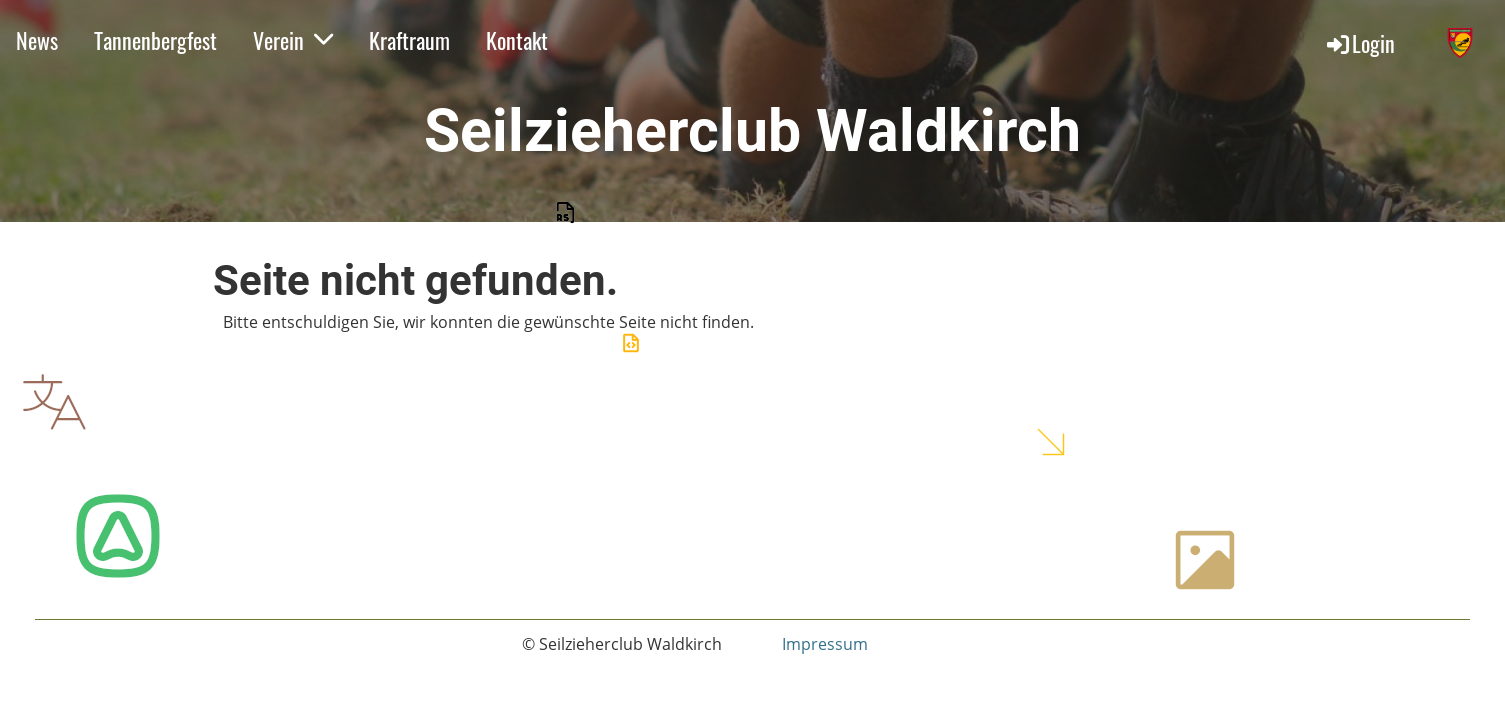 The width and height of the screenshot is (1505, 720). I want to click on translate text to another language, so click(52, 403).